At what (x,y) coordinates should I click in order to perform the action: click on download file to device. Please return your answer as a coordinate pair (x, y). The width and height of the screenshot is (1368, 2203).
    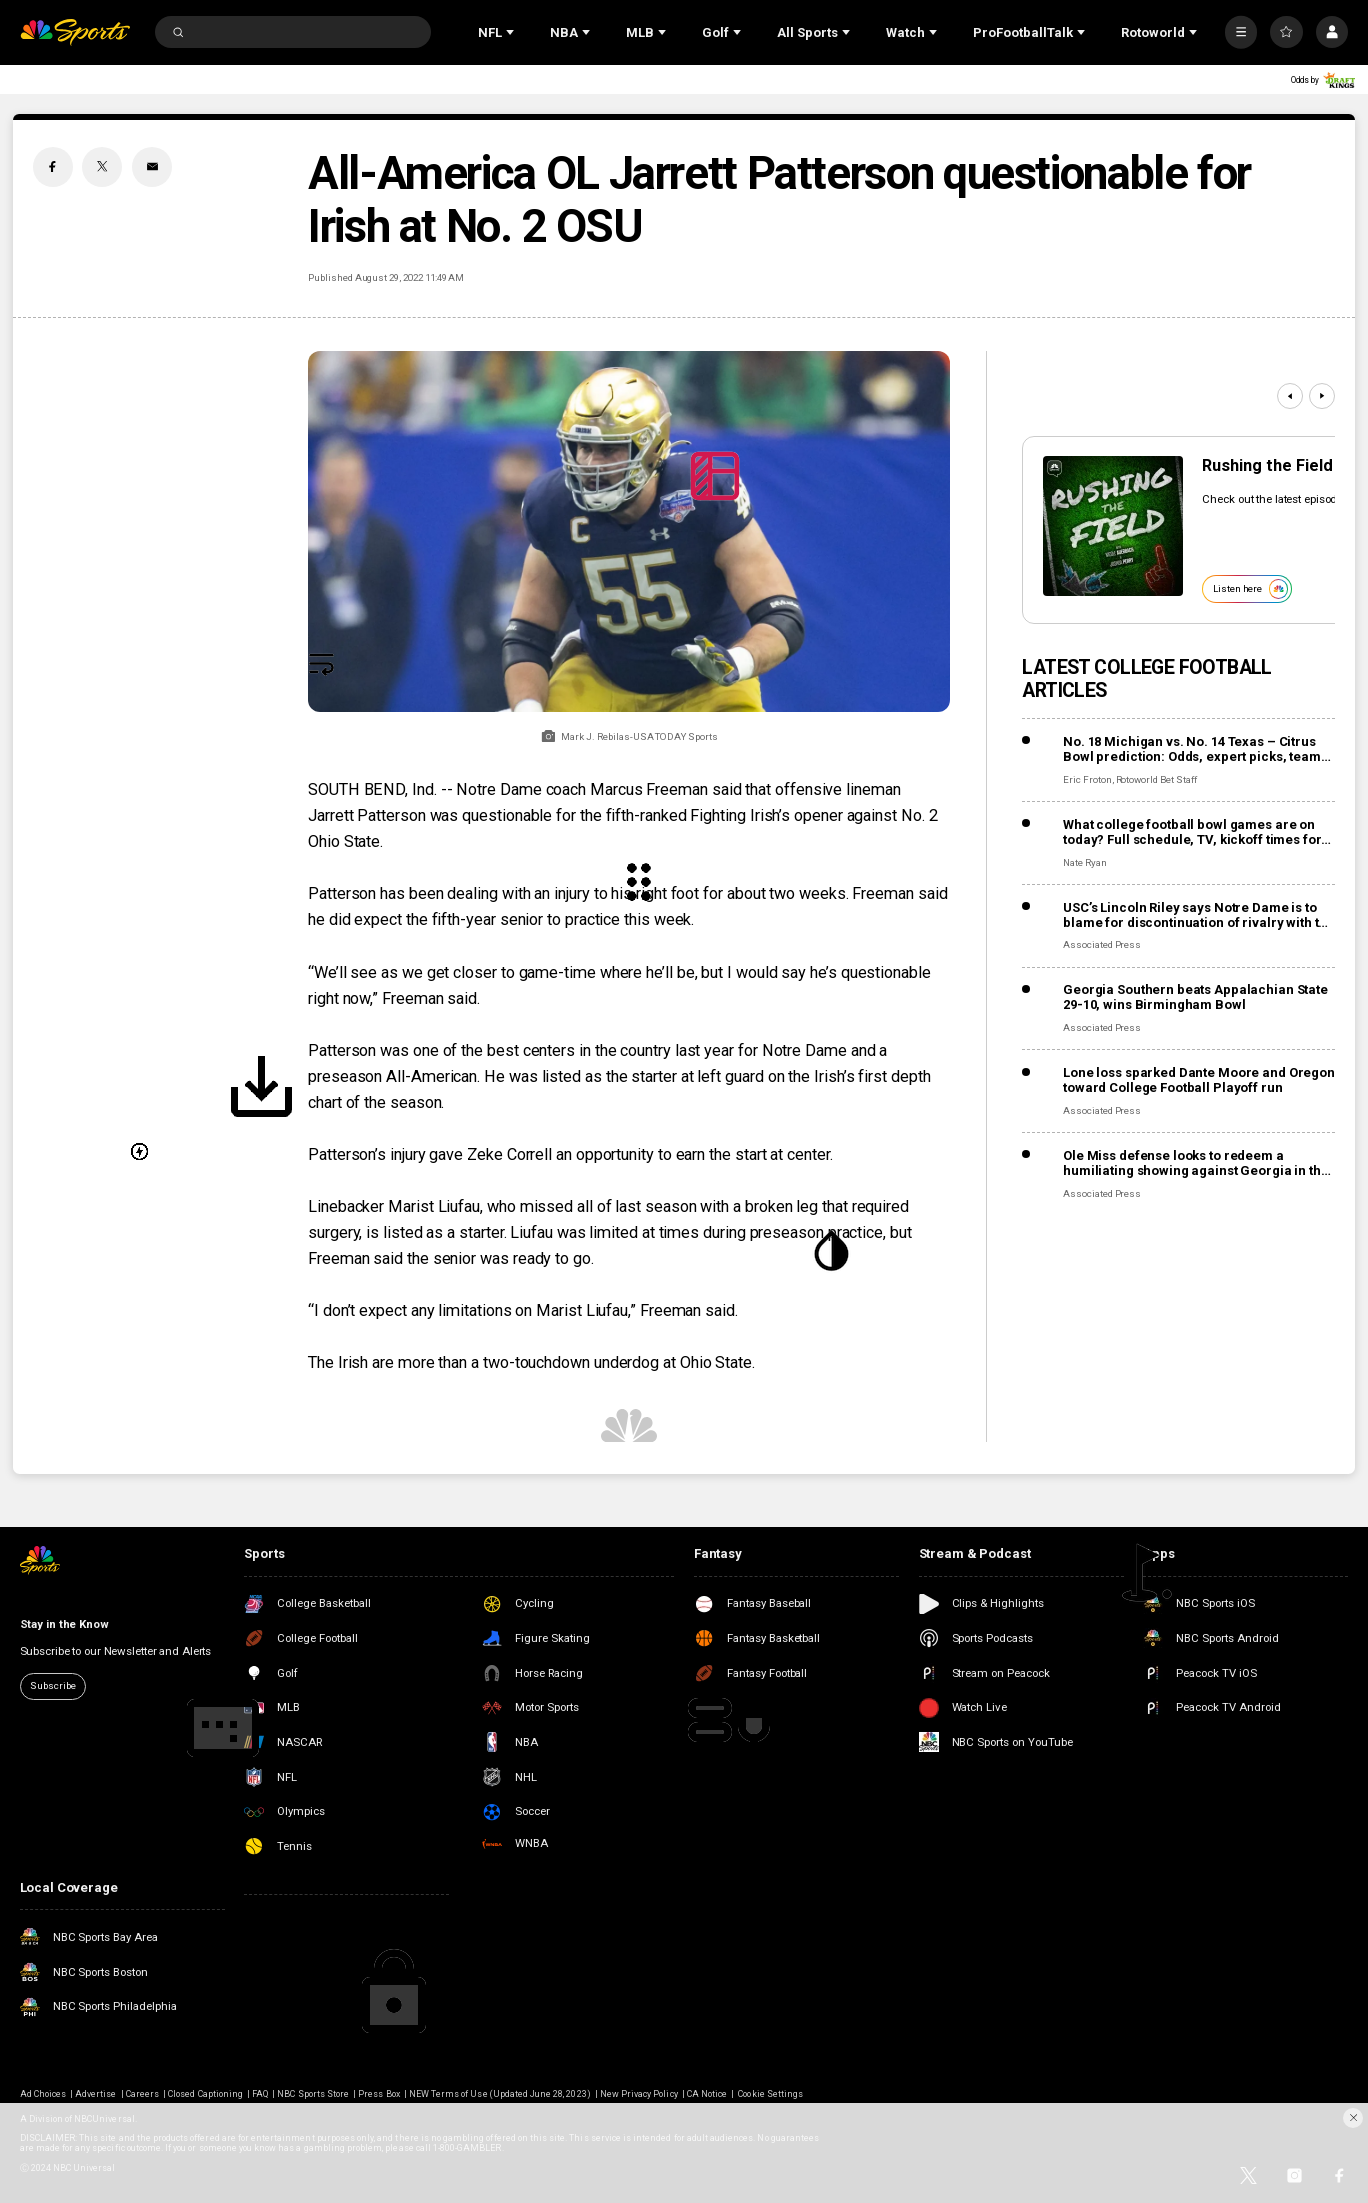
    Looking at the image, I should click on (261, 1086).